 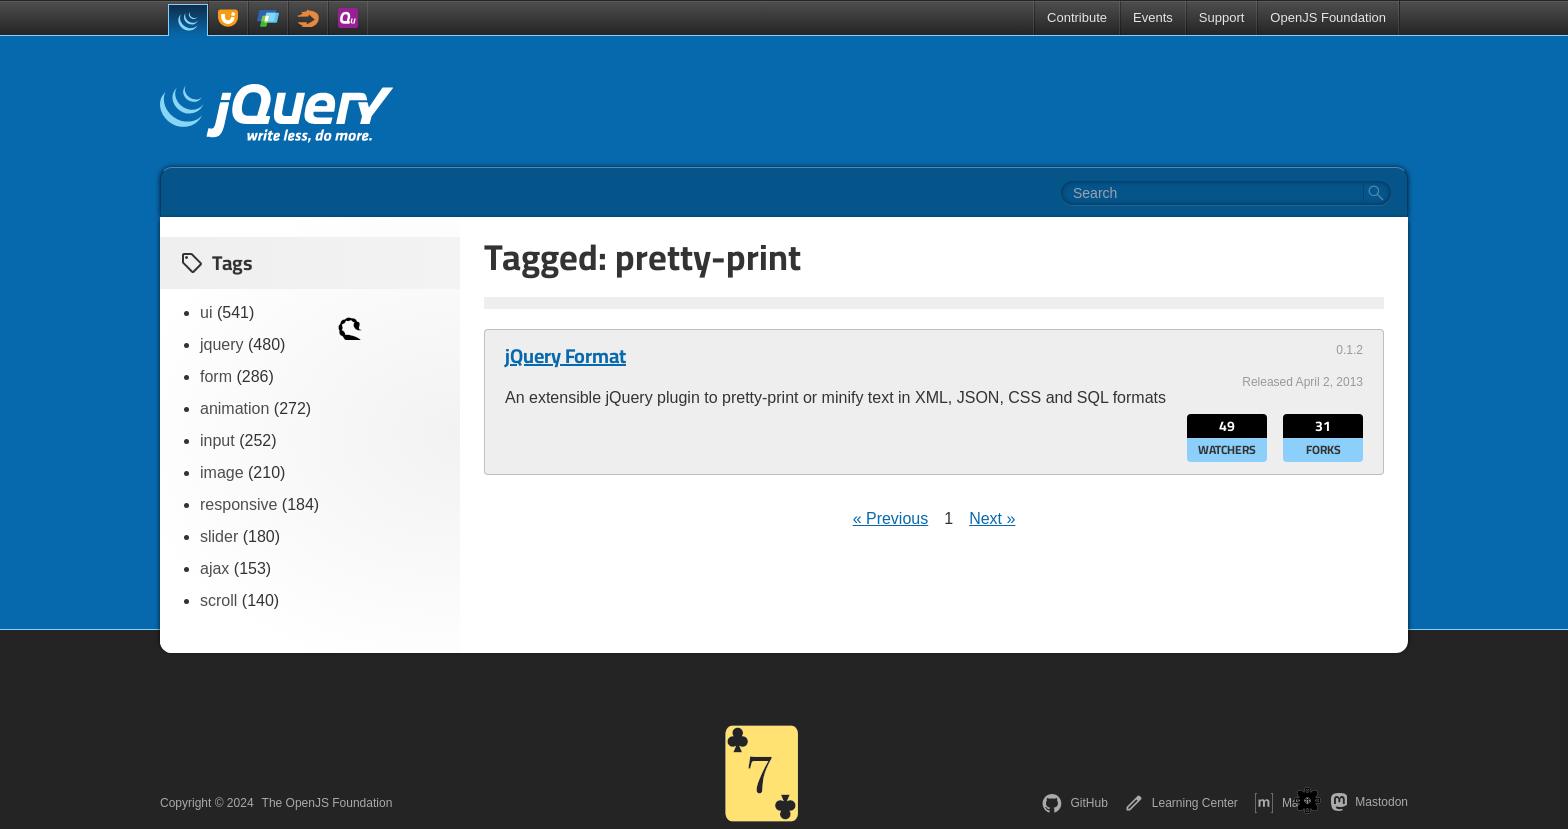 What do you see at coordinates (1307, 800) in the screenshot?
I see `decorative badge or achievement icon` at bounding box center [1307, 800].